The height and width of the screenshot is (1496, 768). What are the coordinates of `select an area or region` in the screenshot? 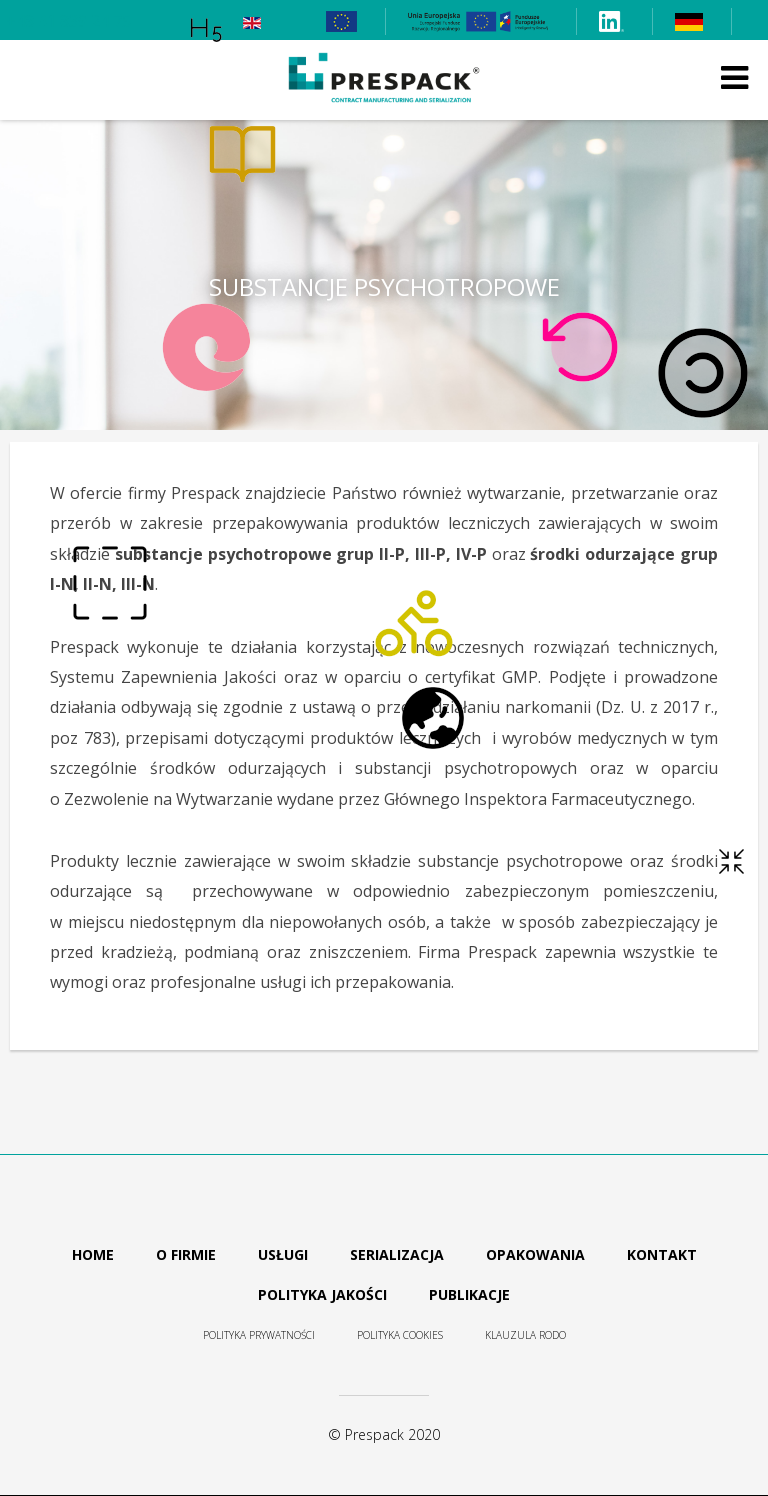 It's located at (110, 583).